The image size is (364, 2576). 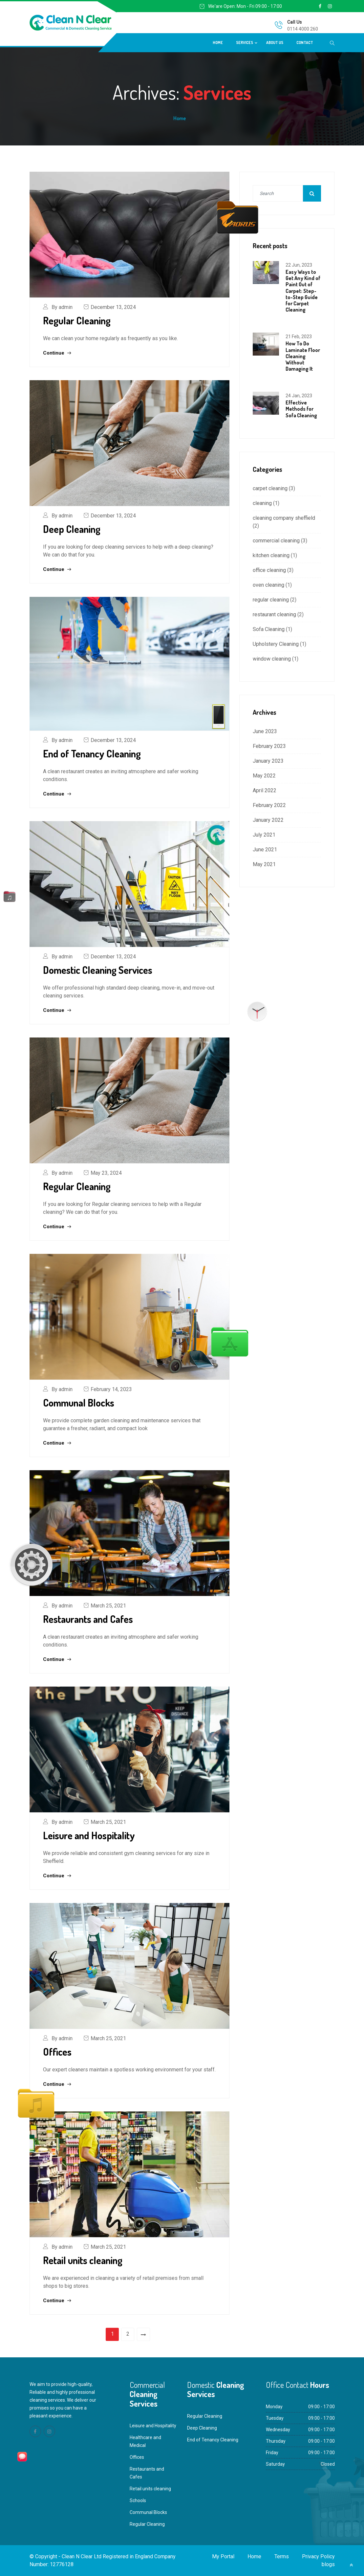 I want to click on open empathy messaging app, so click(x=22, y=2456).